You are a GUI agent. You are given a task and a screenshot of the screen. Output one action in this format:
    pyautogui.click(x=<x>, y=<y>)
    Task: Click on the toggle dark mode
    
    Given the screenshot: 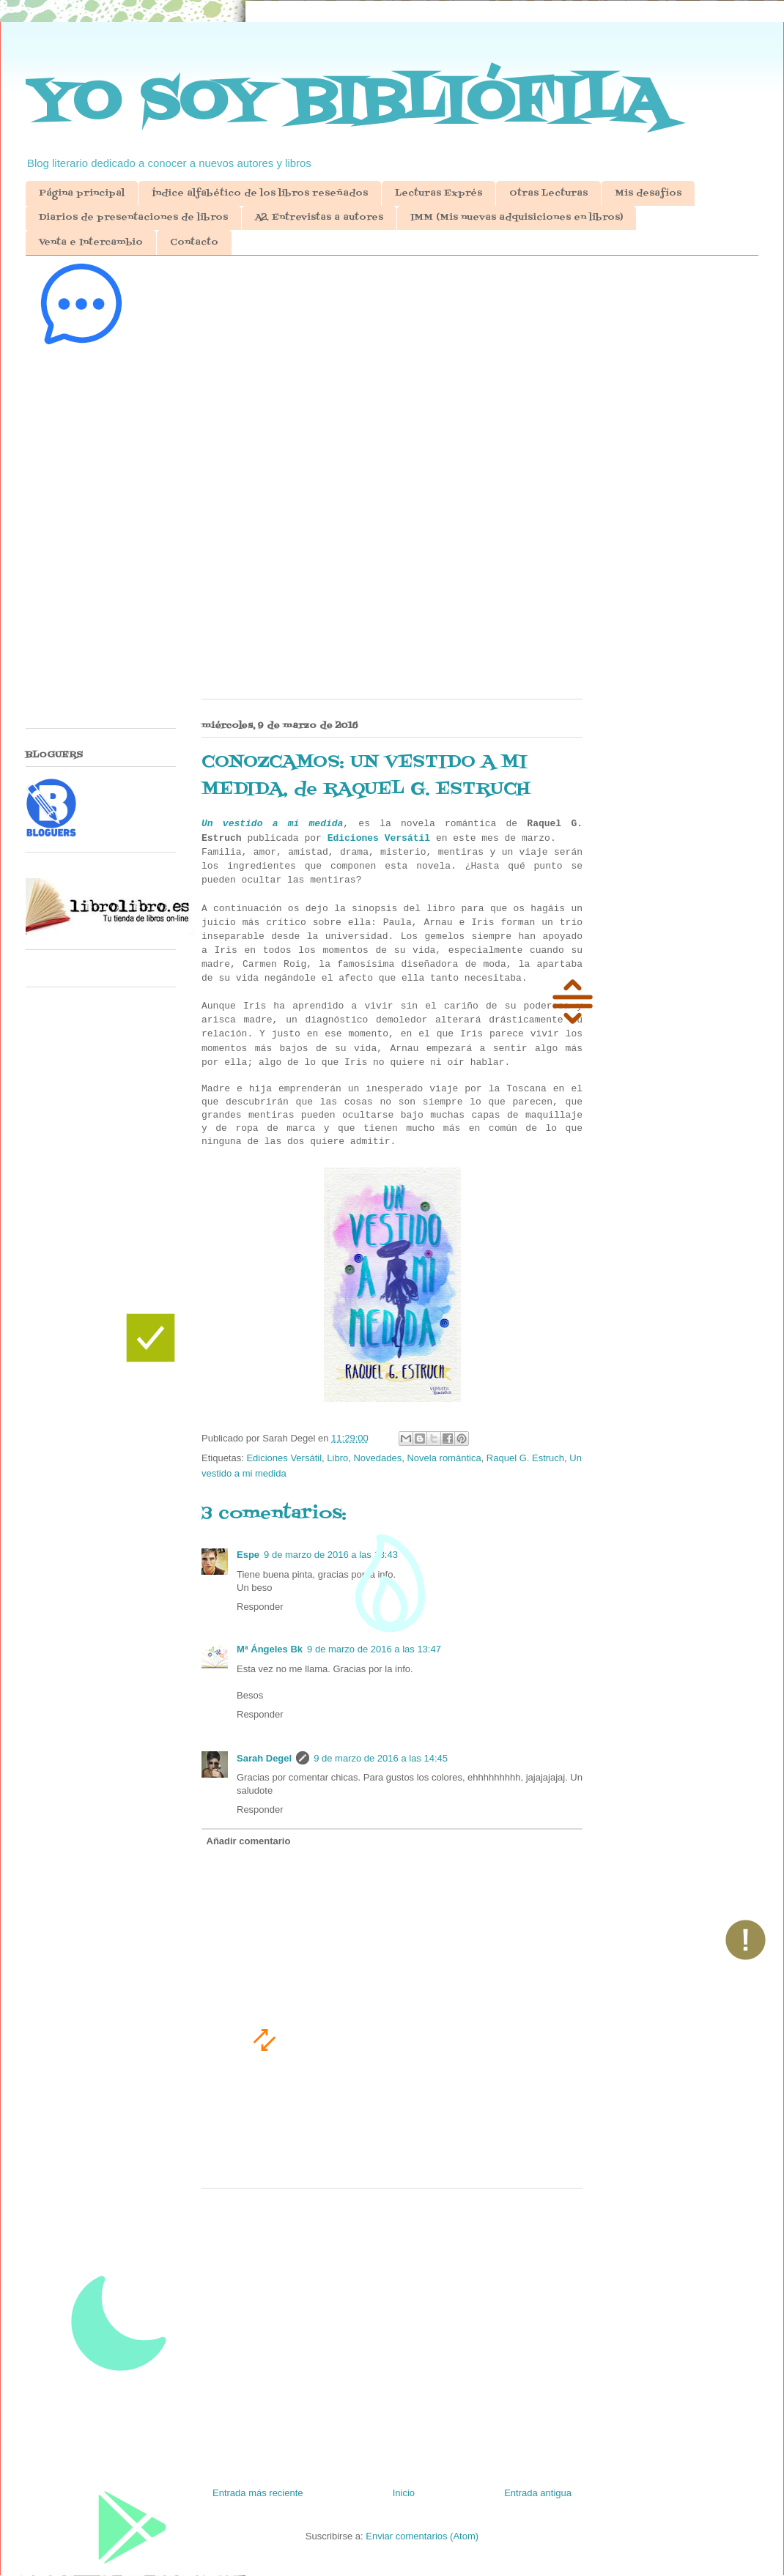 What is the action you would take?
    pyautogui.click(x=119, y=2323)
    